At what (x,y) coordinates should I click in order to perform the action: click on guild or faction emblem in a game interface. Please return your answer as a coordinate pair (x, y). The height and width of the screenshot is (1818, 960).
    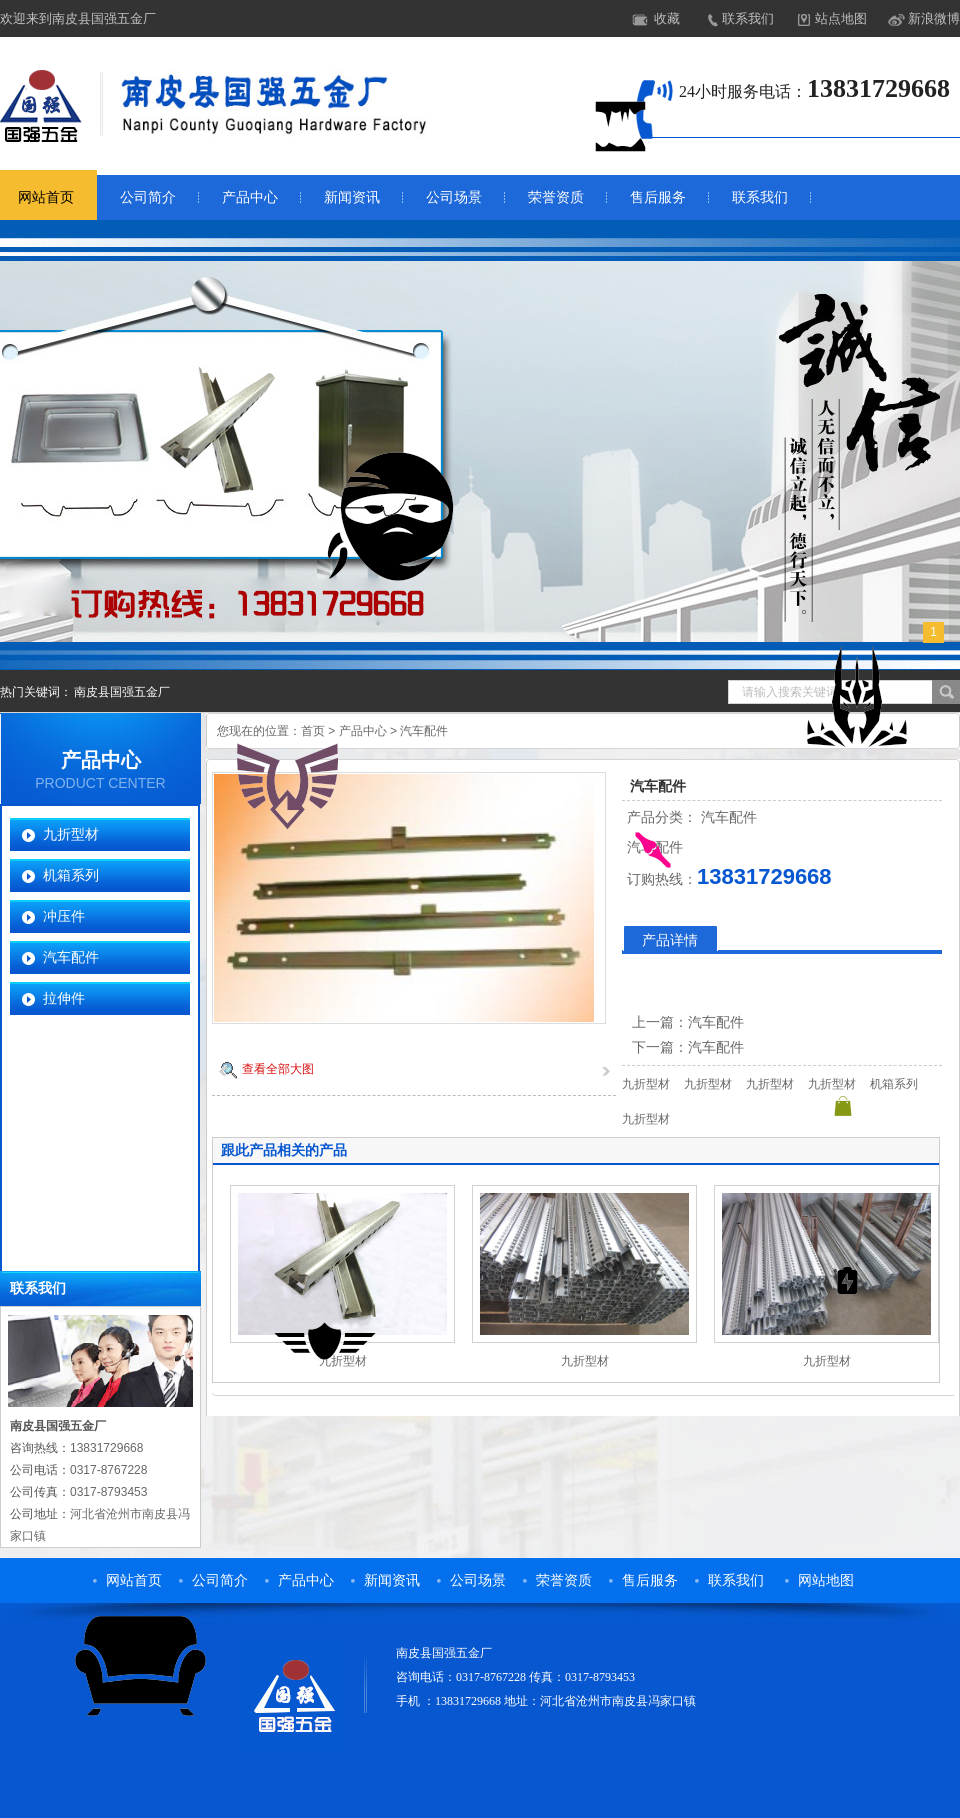
    Looking at the image, I should click on (287, 779).